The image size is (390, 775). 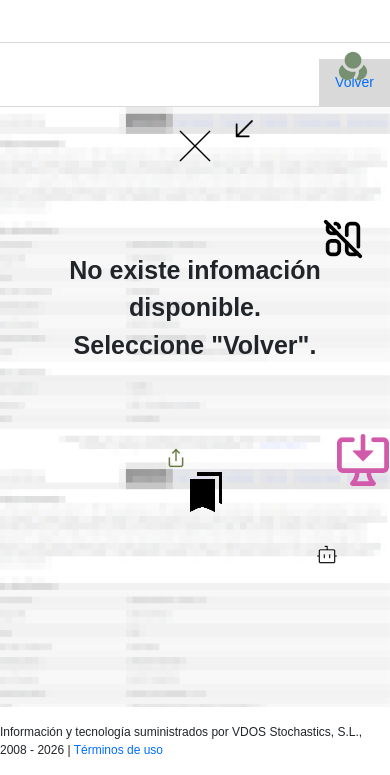 I want to click on share content to another app or platform, so click(x=176, y=458).